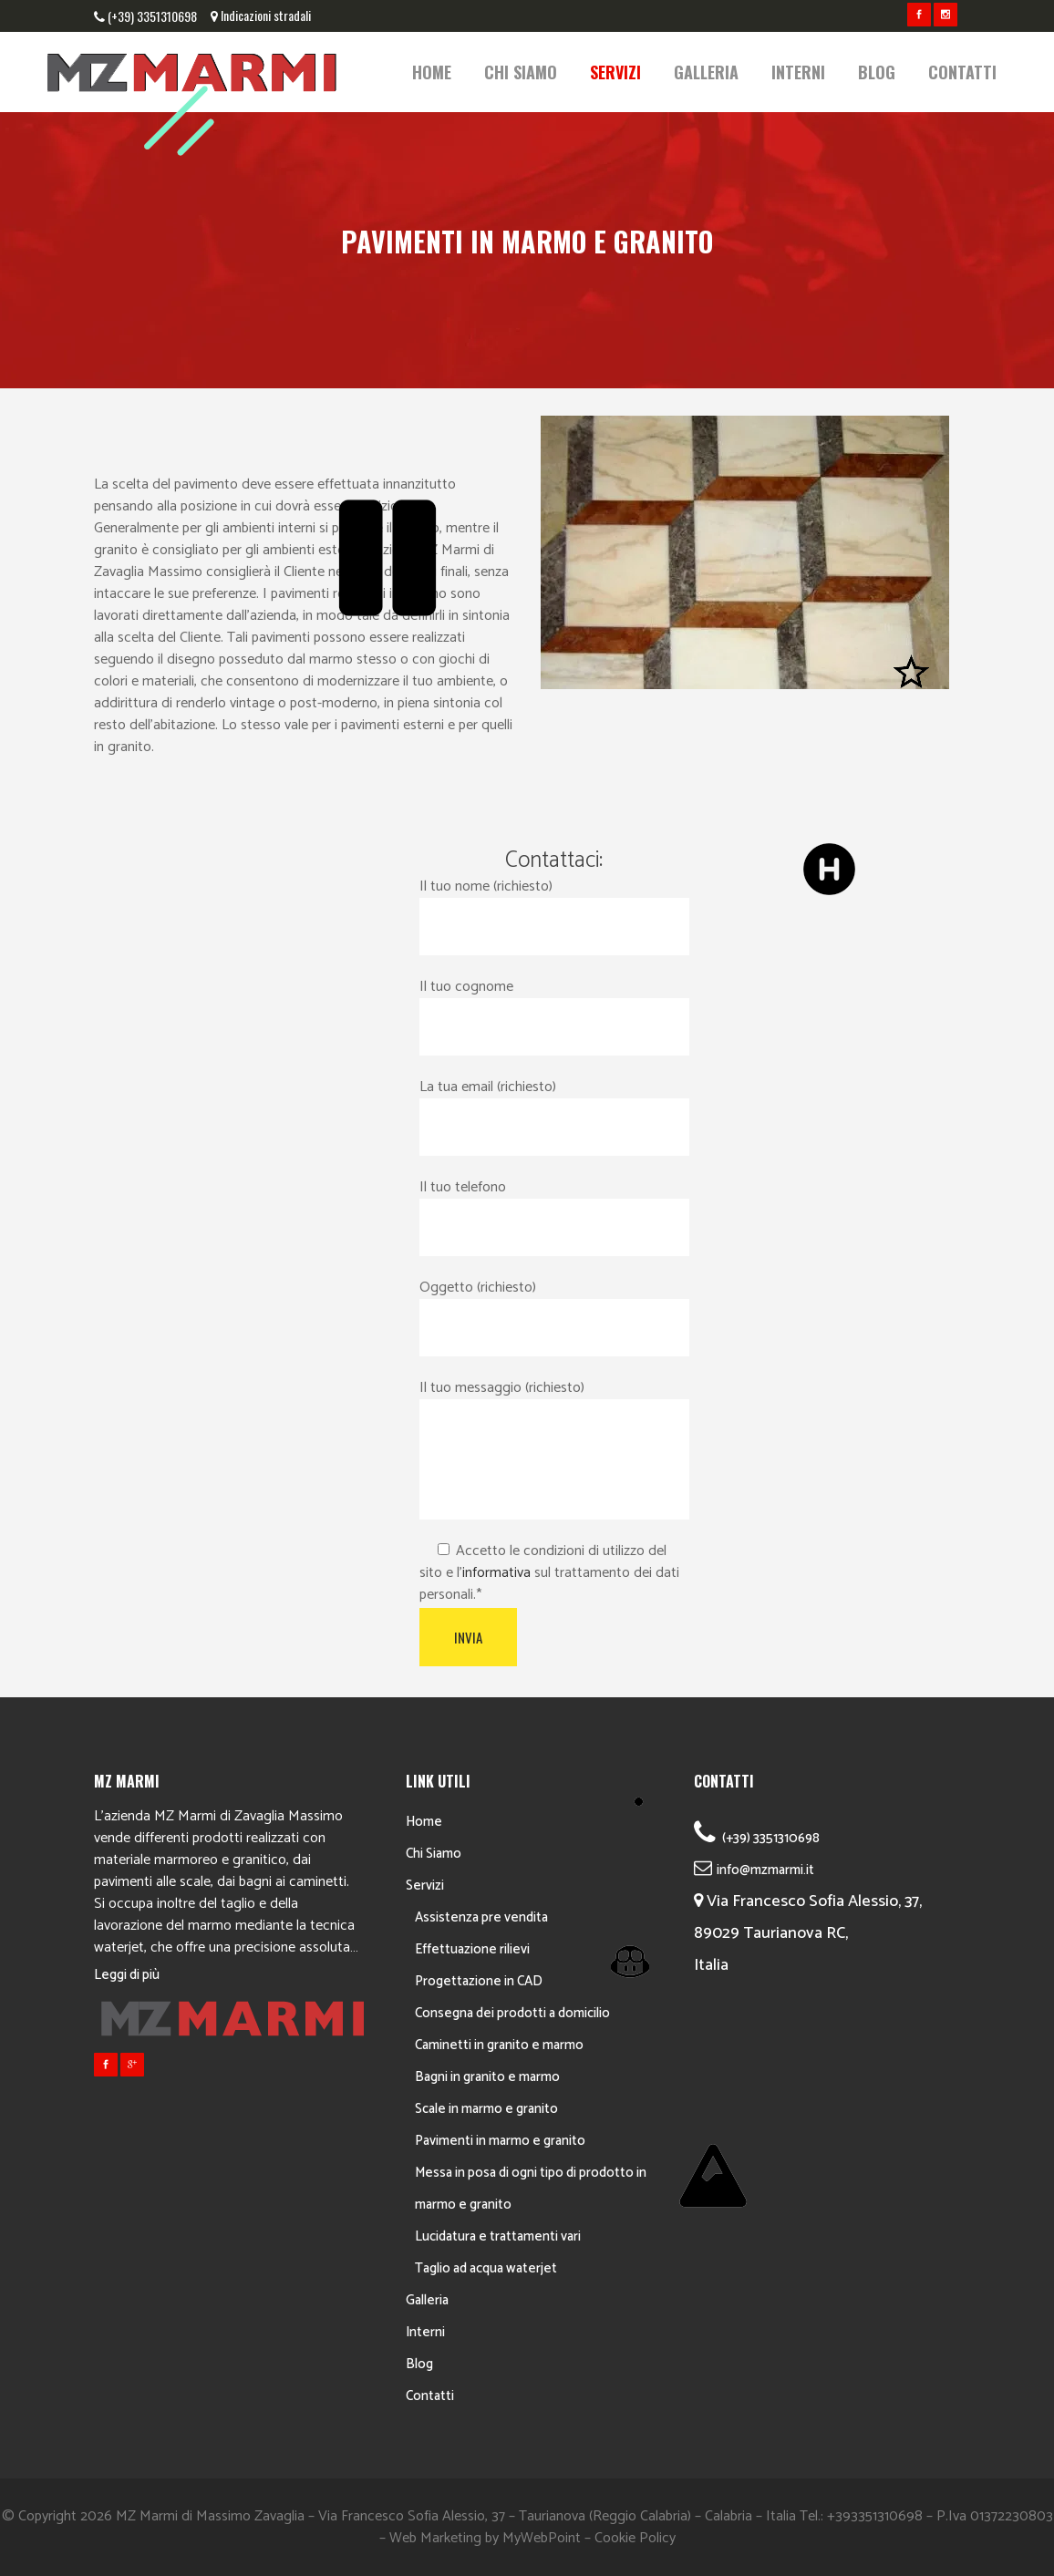 The height and width of the screenshot is (2576, 1054). I want to click on access github copilot AI assistant, so click(630, 1962).